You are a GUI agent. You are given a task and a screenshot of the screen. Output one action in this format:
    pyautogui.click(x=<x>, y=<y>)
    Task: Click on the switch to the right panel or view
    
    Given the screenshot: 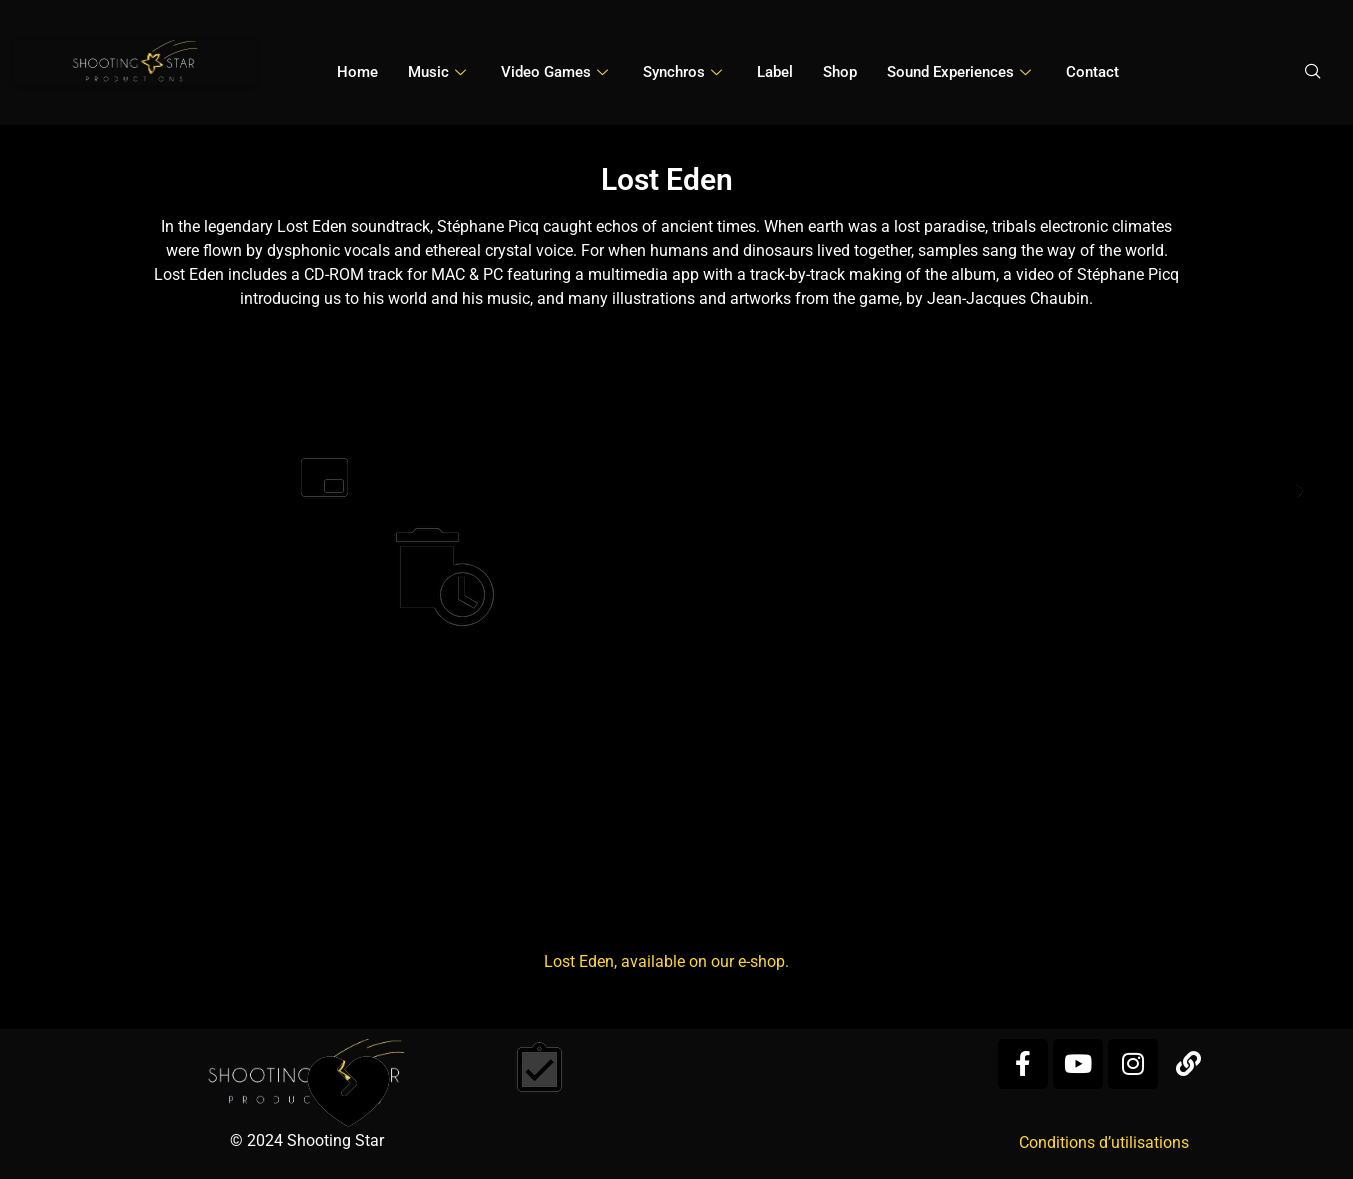 What is the action you would take?
    pyautogui.click(x=1291, y=491)
    